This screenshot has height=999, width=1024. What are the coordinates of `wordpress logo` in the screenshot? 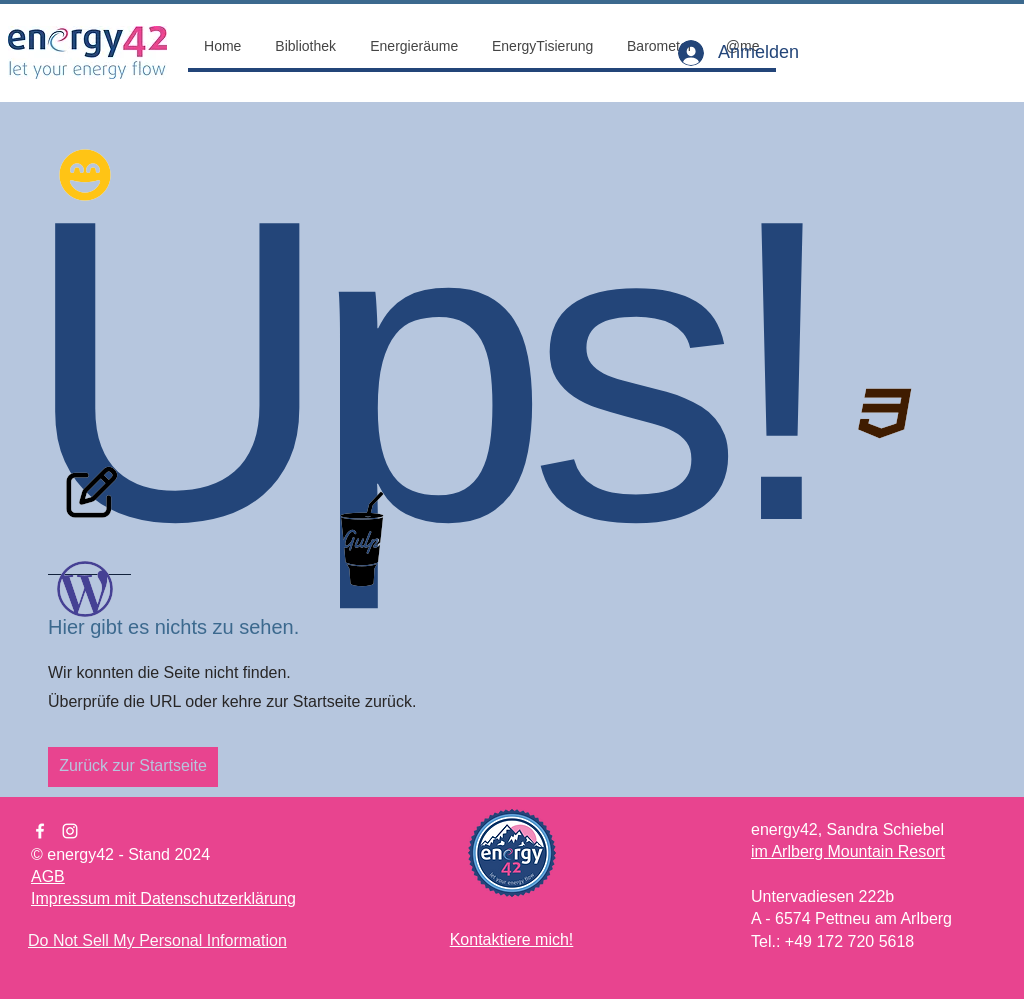 It's located at (85, 589).